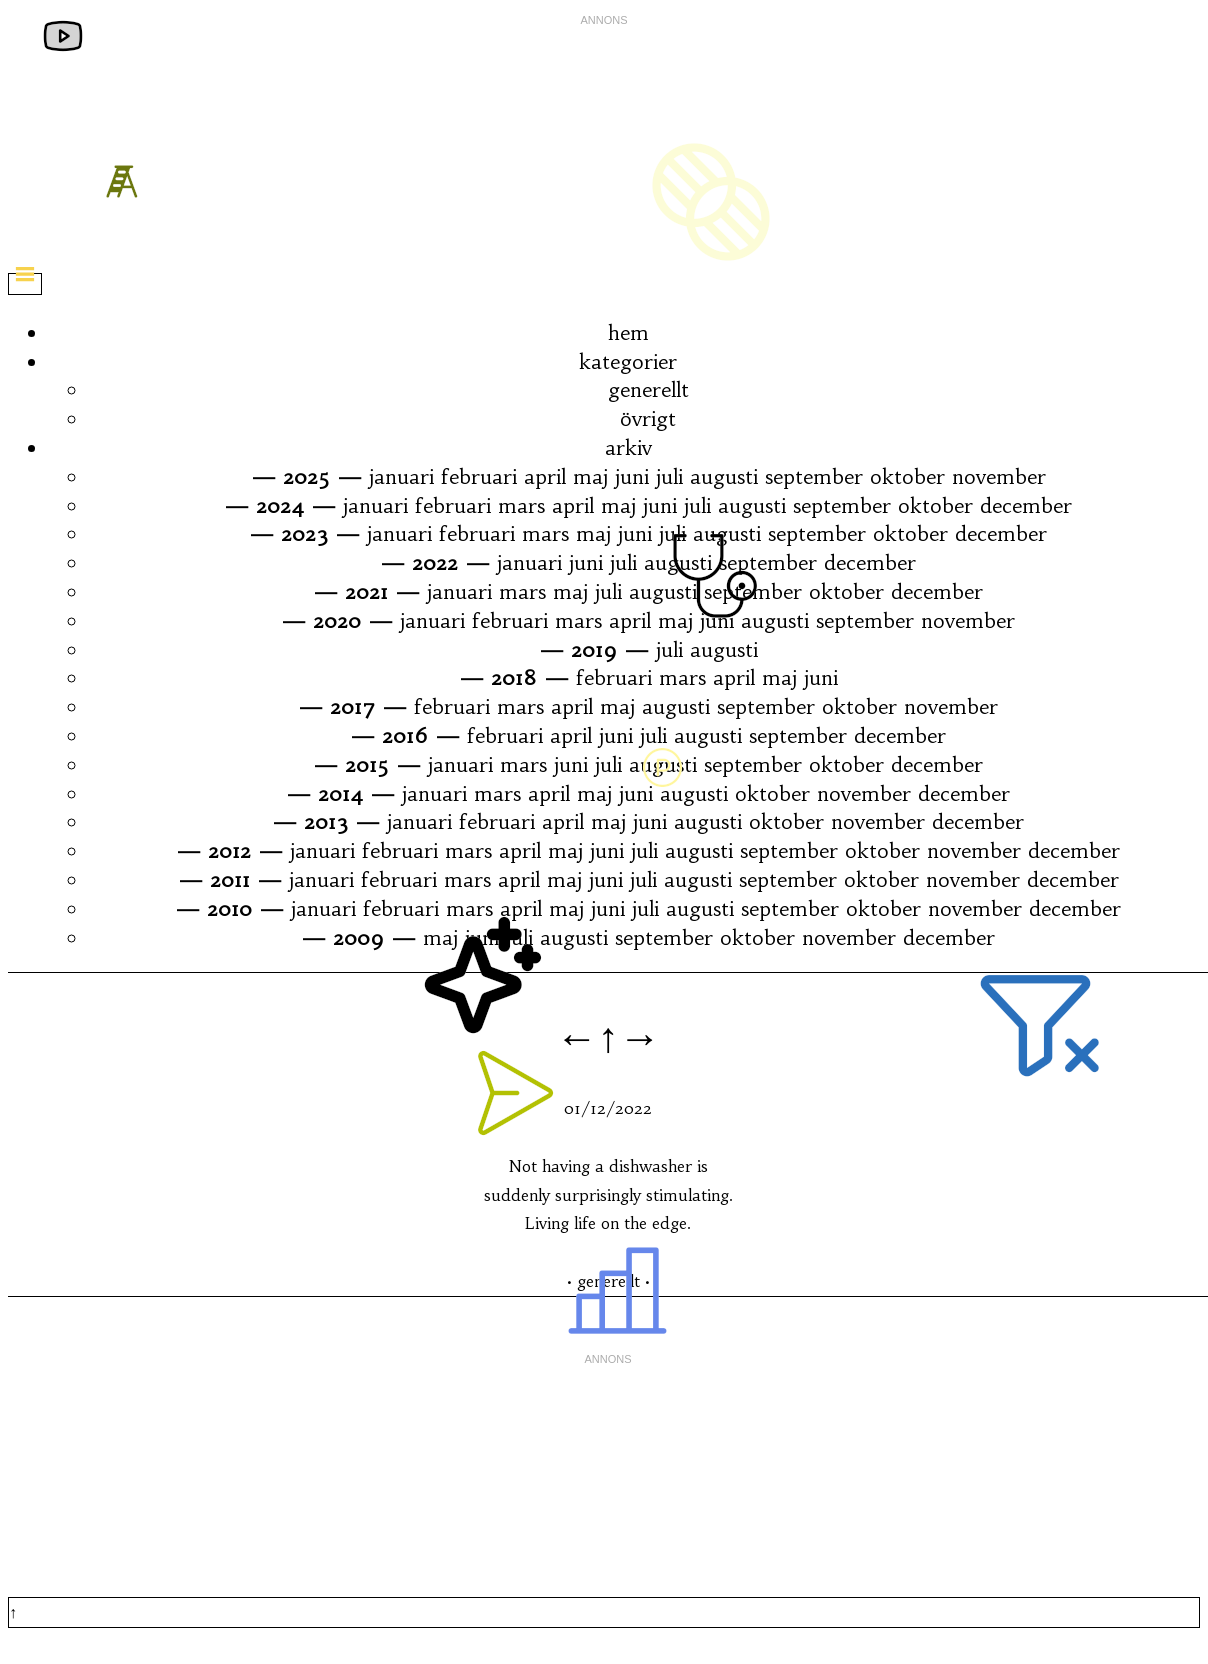 The width and height of the screenshot is (1208, 1664). I want to click on access tools or equipment section, so click(122, 181).